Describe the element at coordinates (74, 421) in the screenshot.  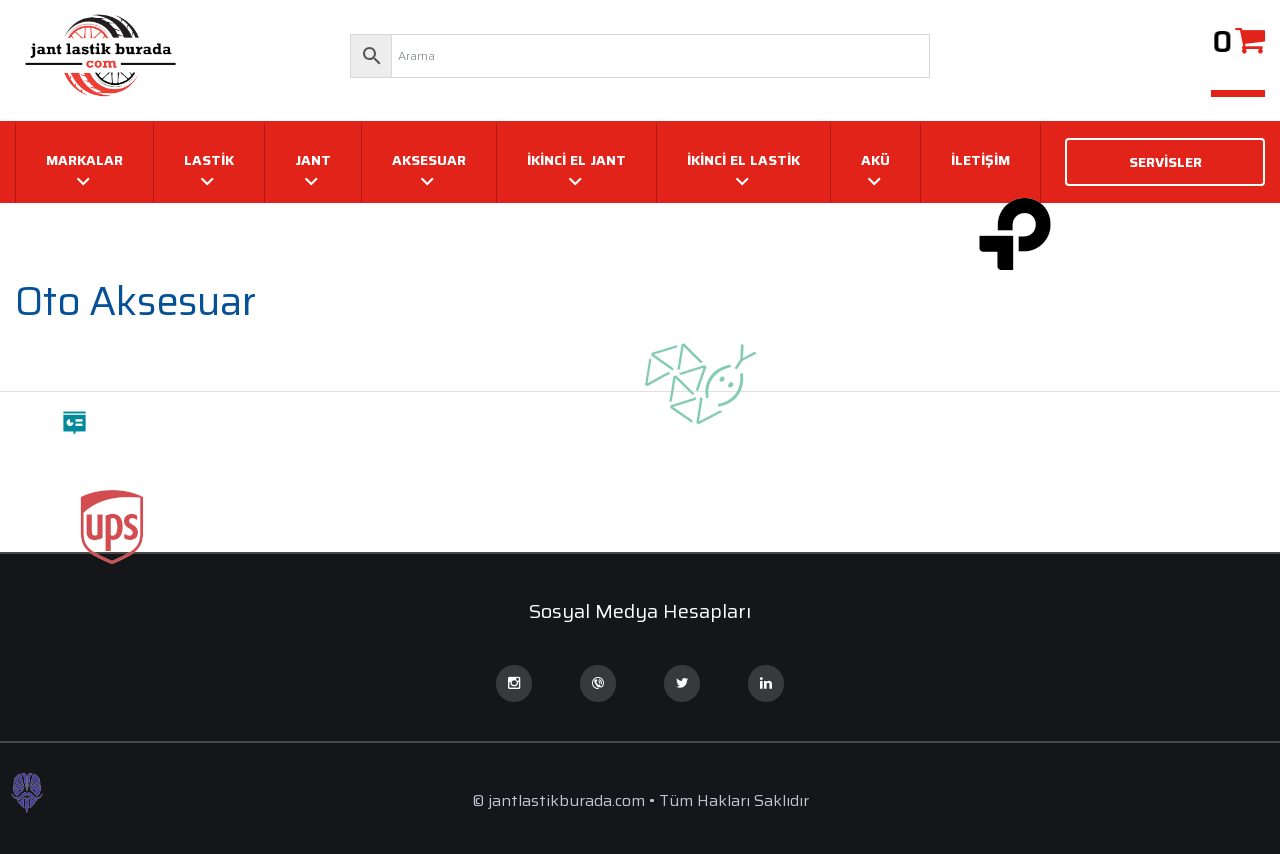
I see `start a presentation slideshow` at that location.